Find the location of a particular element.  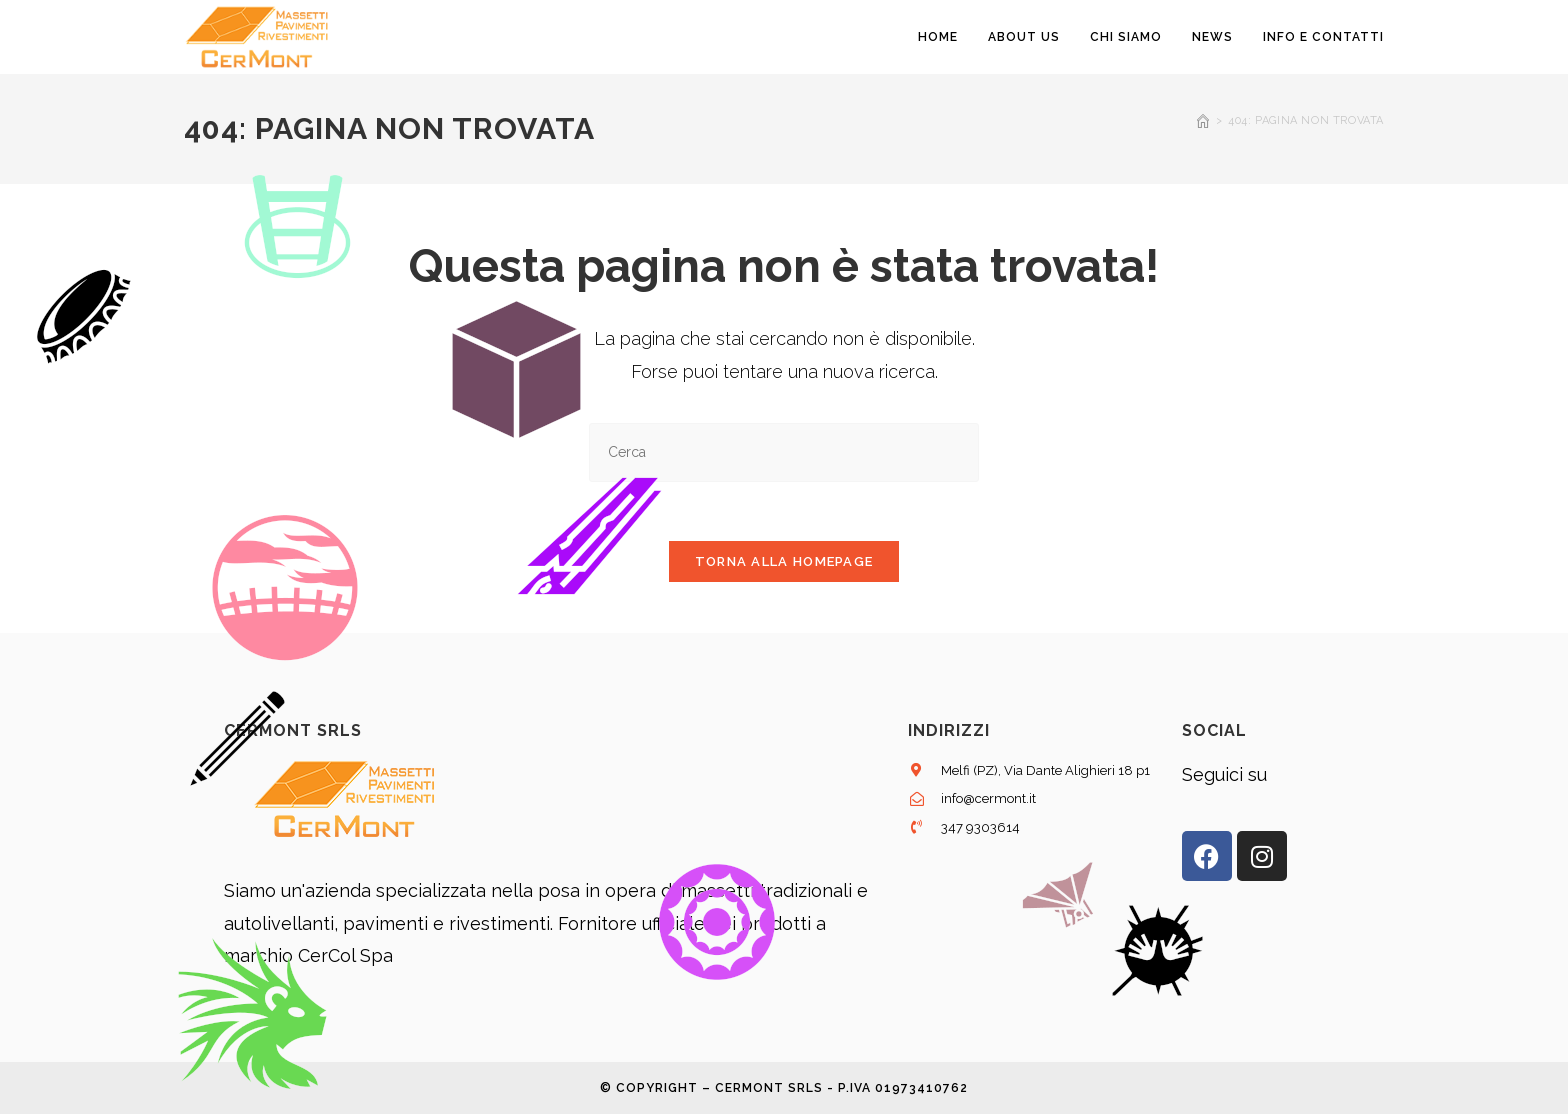

view 3D model or object is located at coordinates (516, 369).